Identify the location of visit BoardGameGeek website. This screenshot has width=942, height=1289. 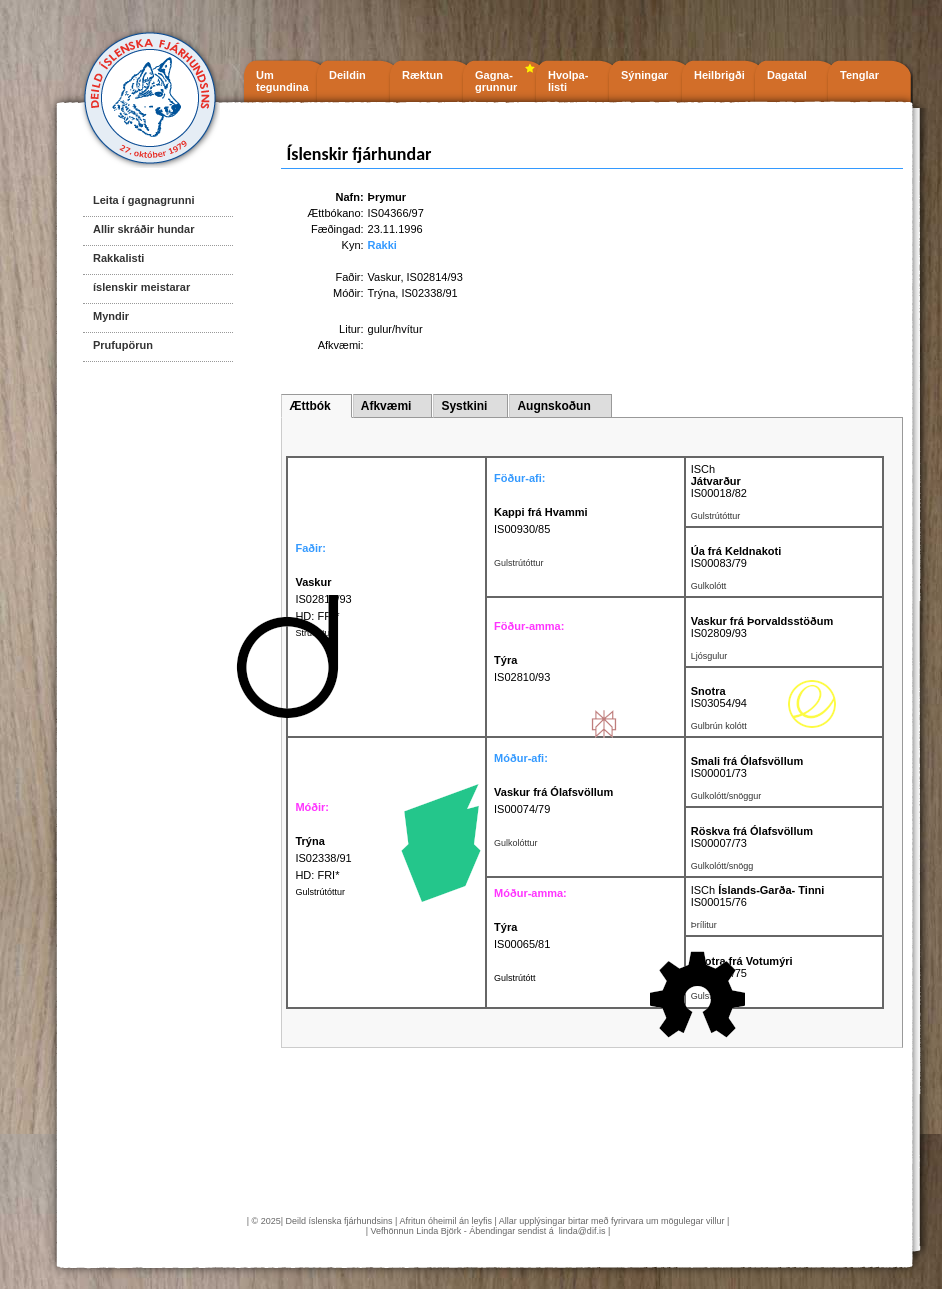
(441, 843).